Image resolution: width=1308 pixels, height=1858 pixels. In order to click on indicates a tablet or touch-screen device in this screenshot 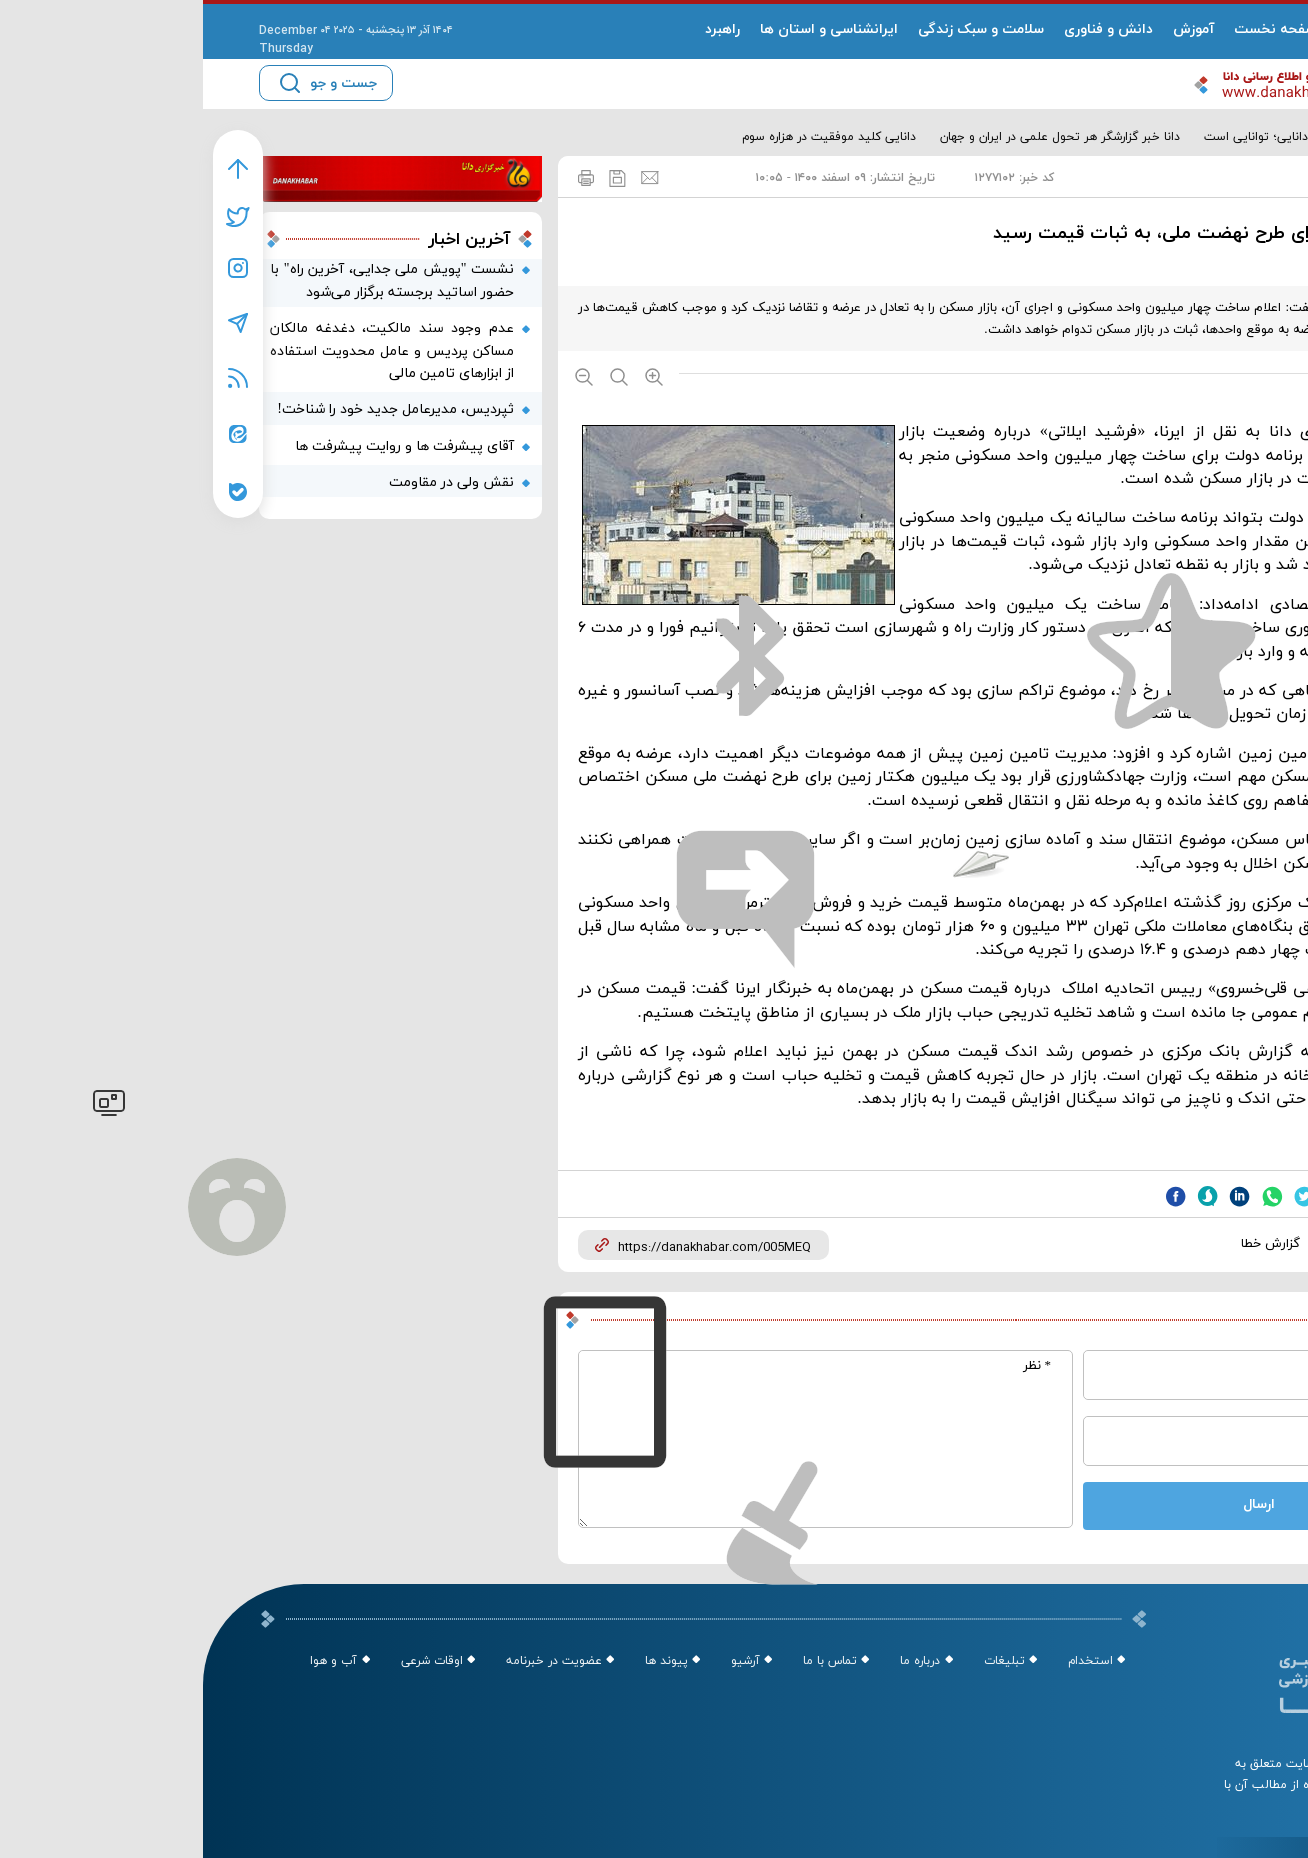, I will do `click(605, 1382)`.